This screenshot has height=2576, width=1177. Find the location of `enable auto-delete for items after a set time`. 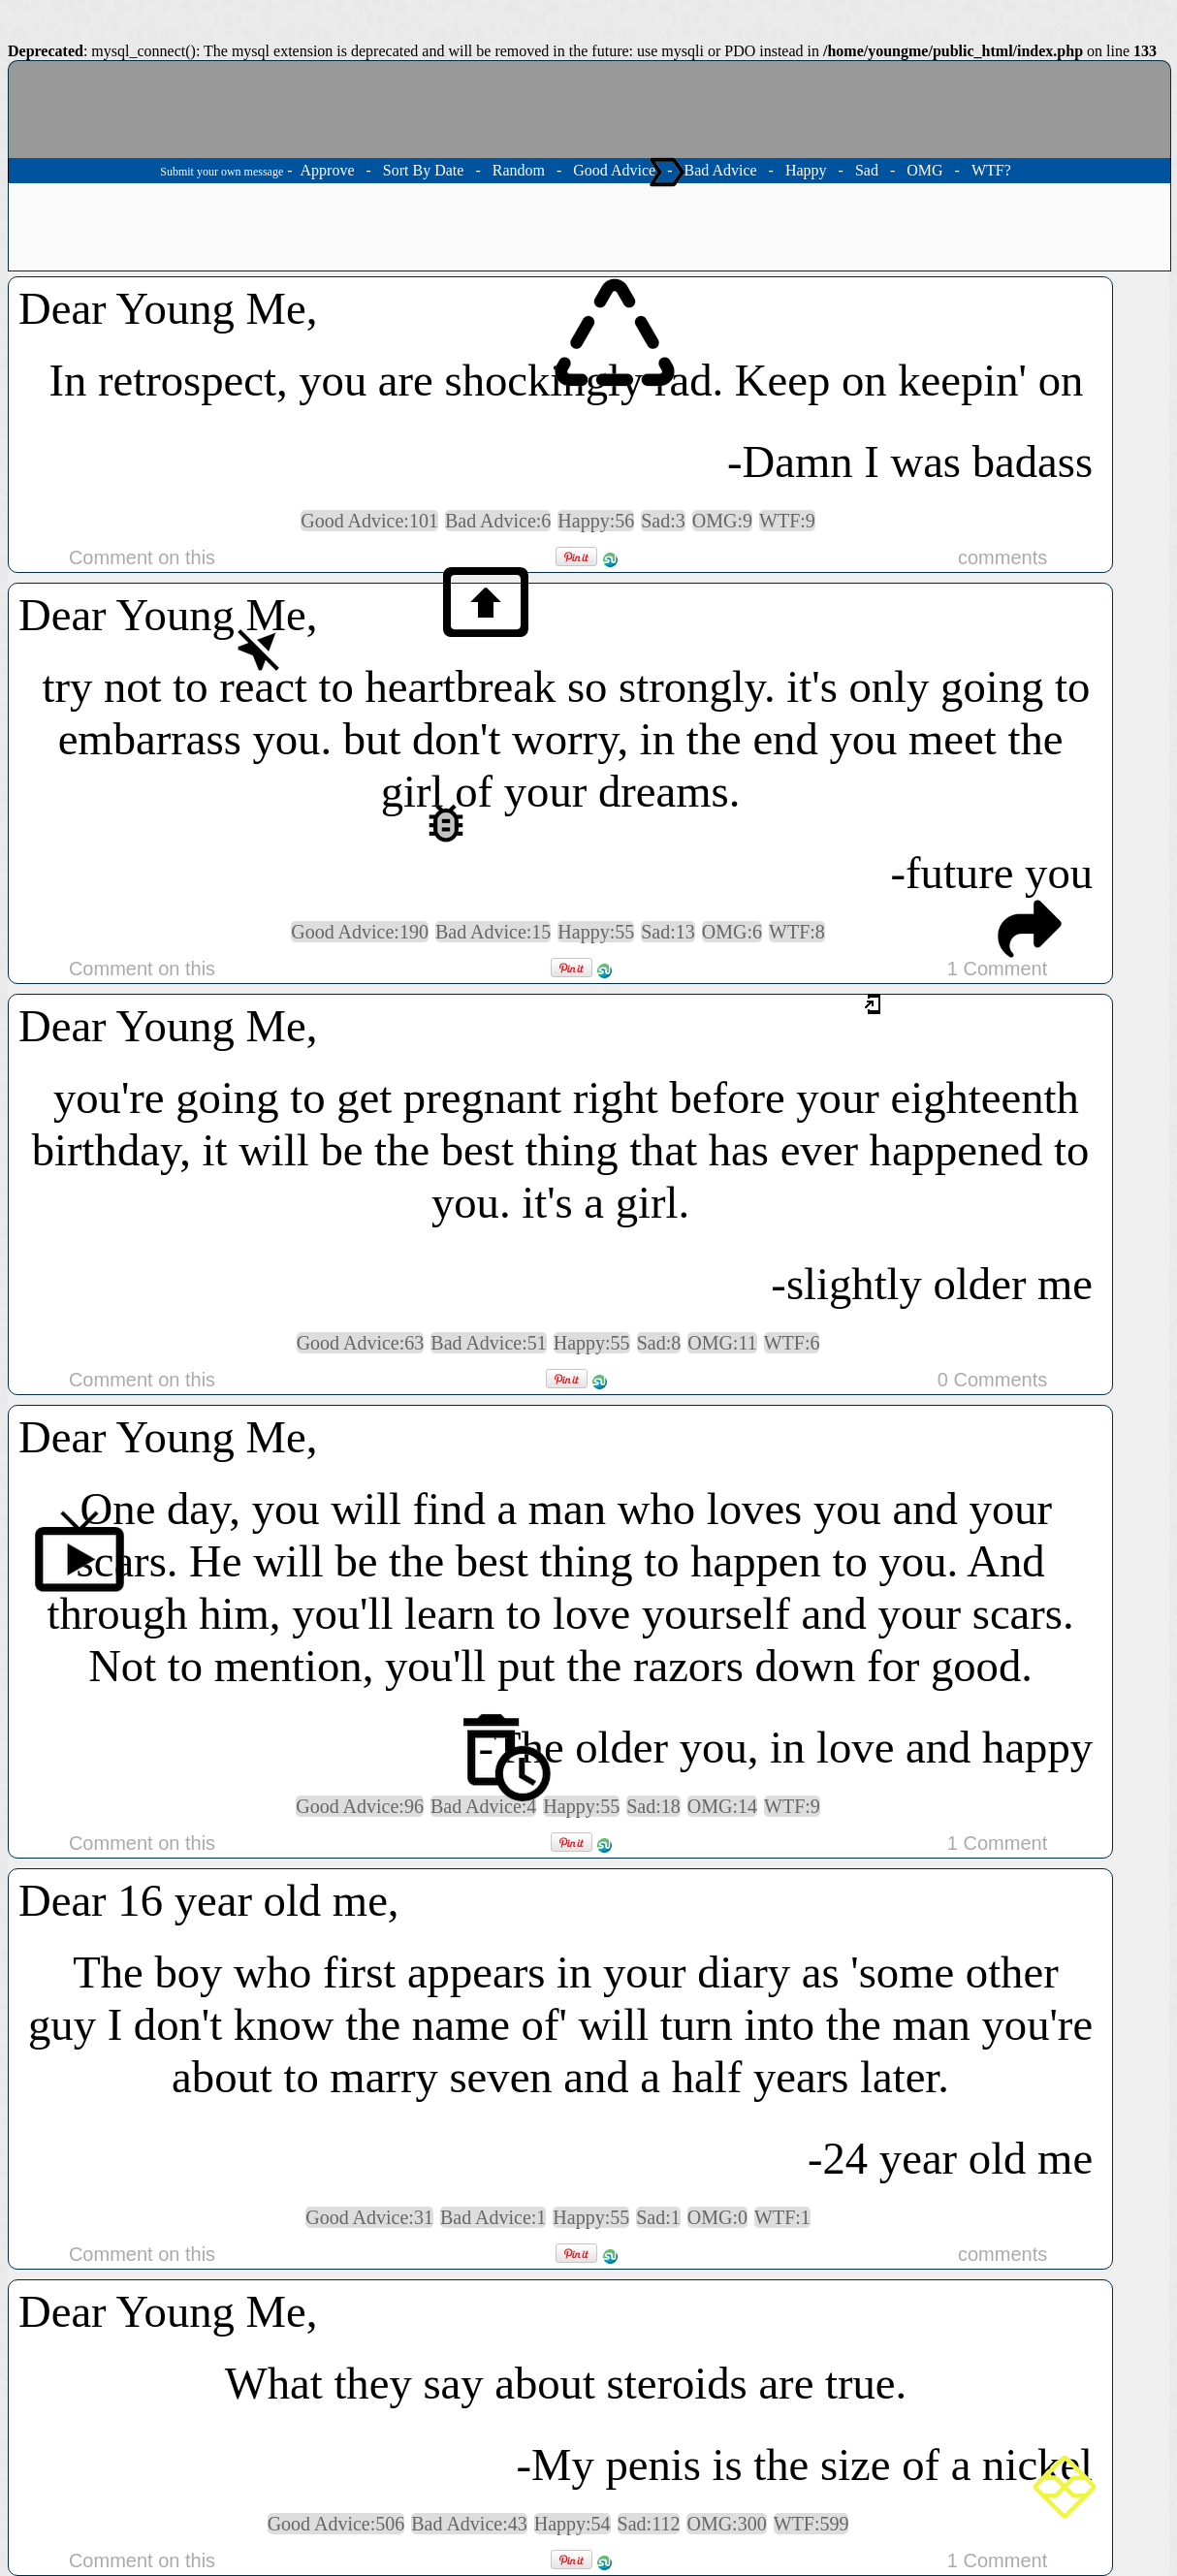

enable auto-delete for items after a set time is located at coordinates (507, 1758).